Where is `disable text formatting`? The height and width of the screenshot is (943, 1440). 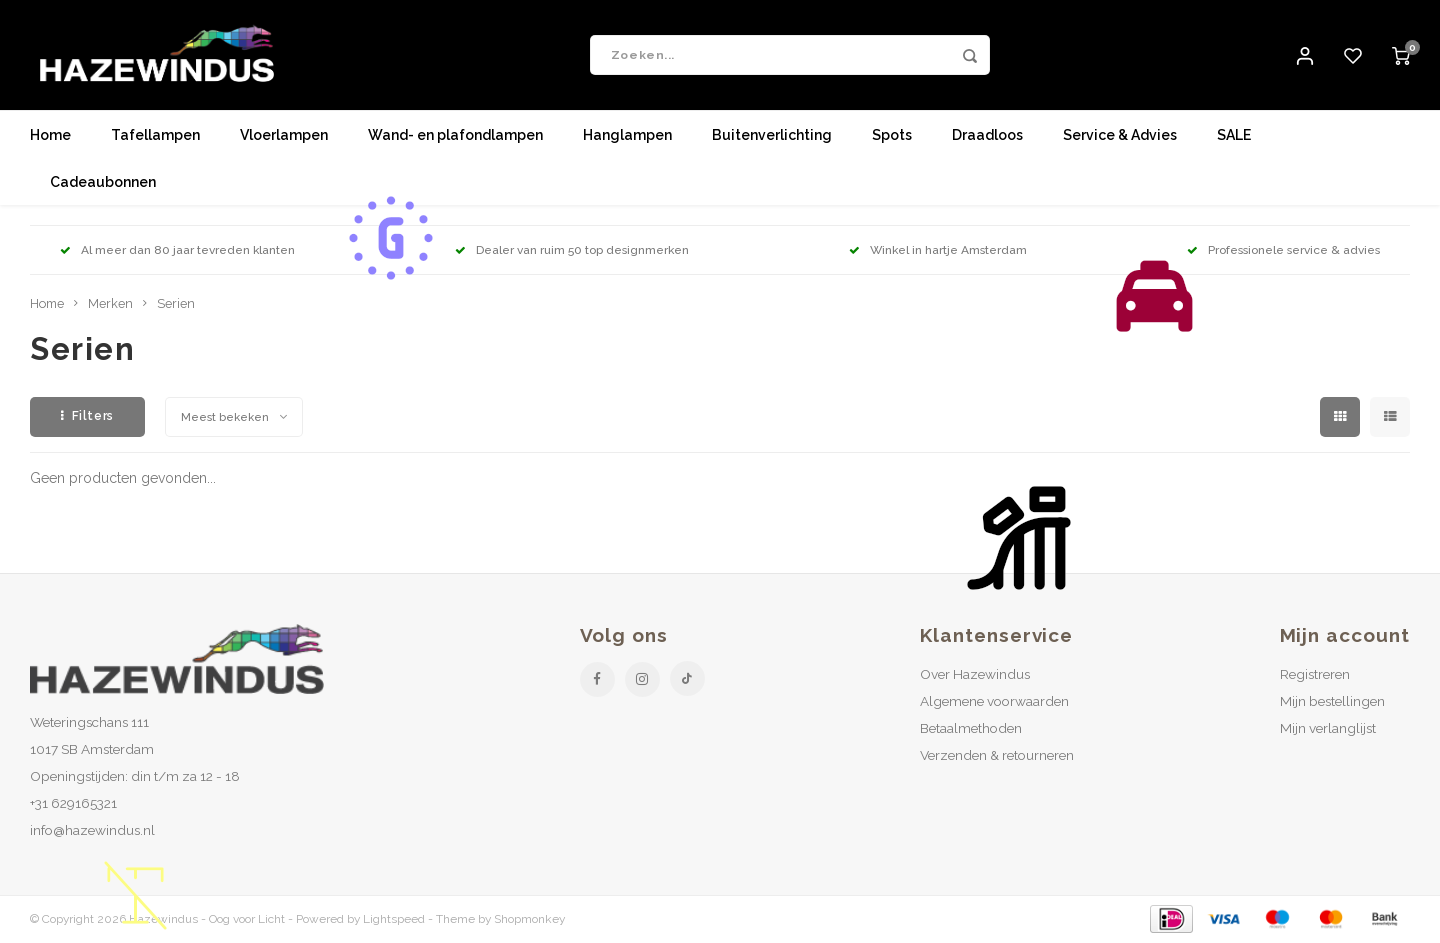 disable text formatting is located at coordinates (135, 895).